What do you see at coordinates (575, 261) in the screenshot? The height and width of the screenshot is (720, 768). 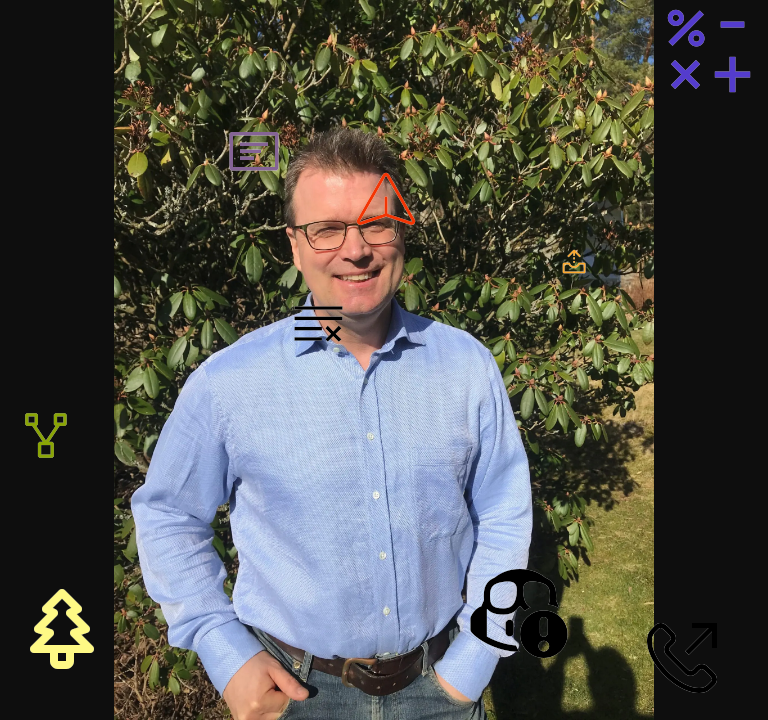 I see `apply stashed changes to your working branch` at bounding box center [575, 261].